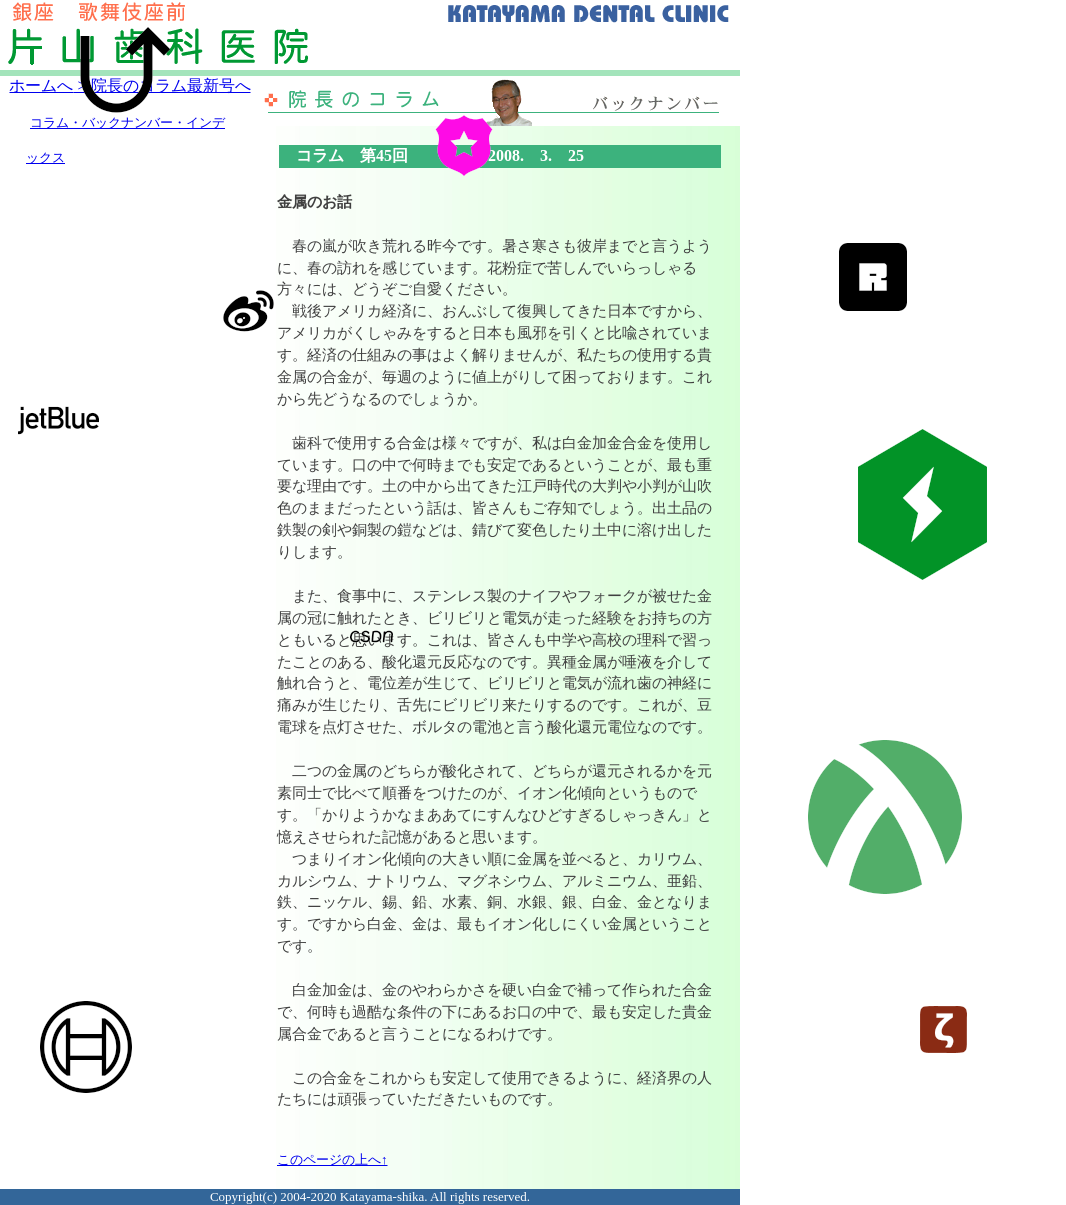 Image resolution: width=1066 pixels, height=1205 pixels. What do you see at coordinates (885, 817) in the screenshot?
I see `racket programming language logo` at bounding box center [885, 817].